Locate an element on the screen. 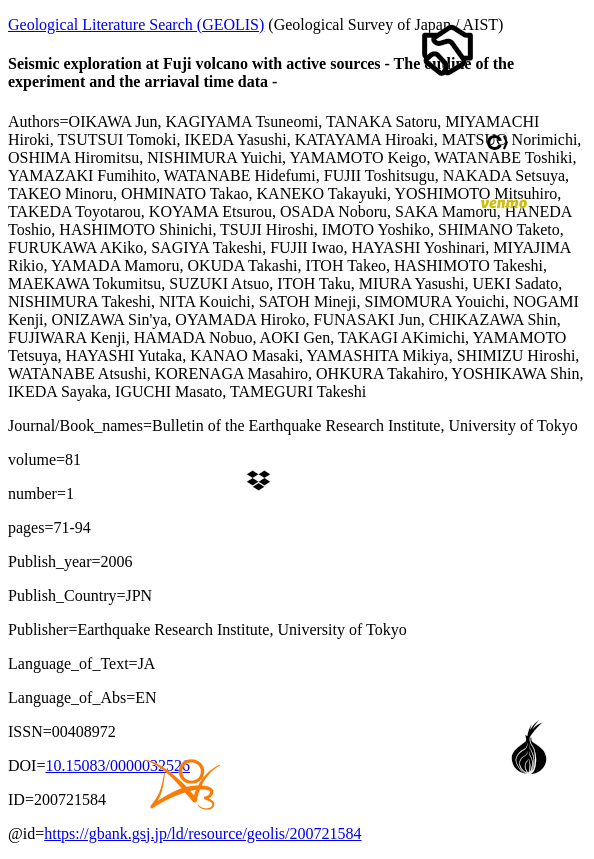 Image resolution: width=594 pixels, height=859 pixels. open the venmo app is located at coordinates (504, 204).